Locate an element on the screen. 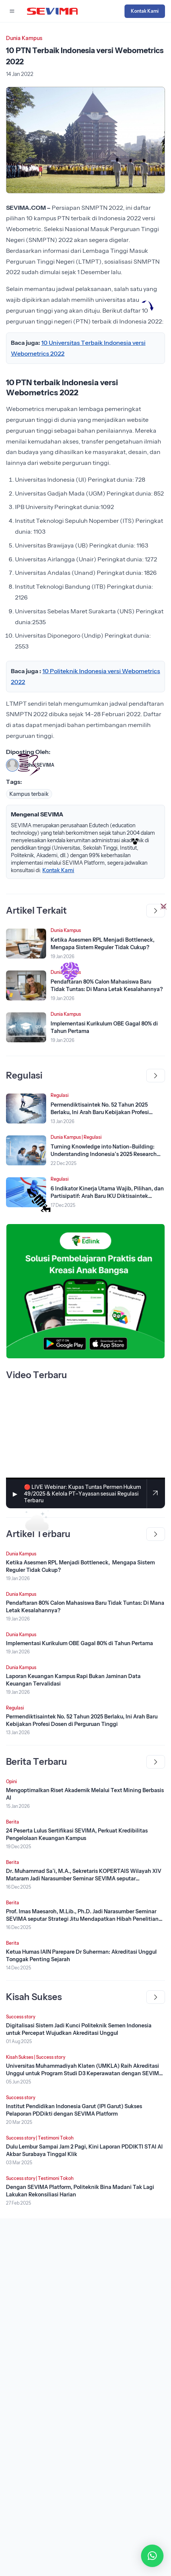 The image size is (171, 2576). activate thunder or lightning ability is located at coordinates (39, 1200).